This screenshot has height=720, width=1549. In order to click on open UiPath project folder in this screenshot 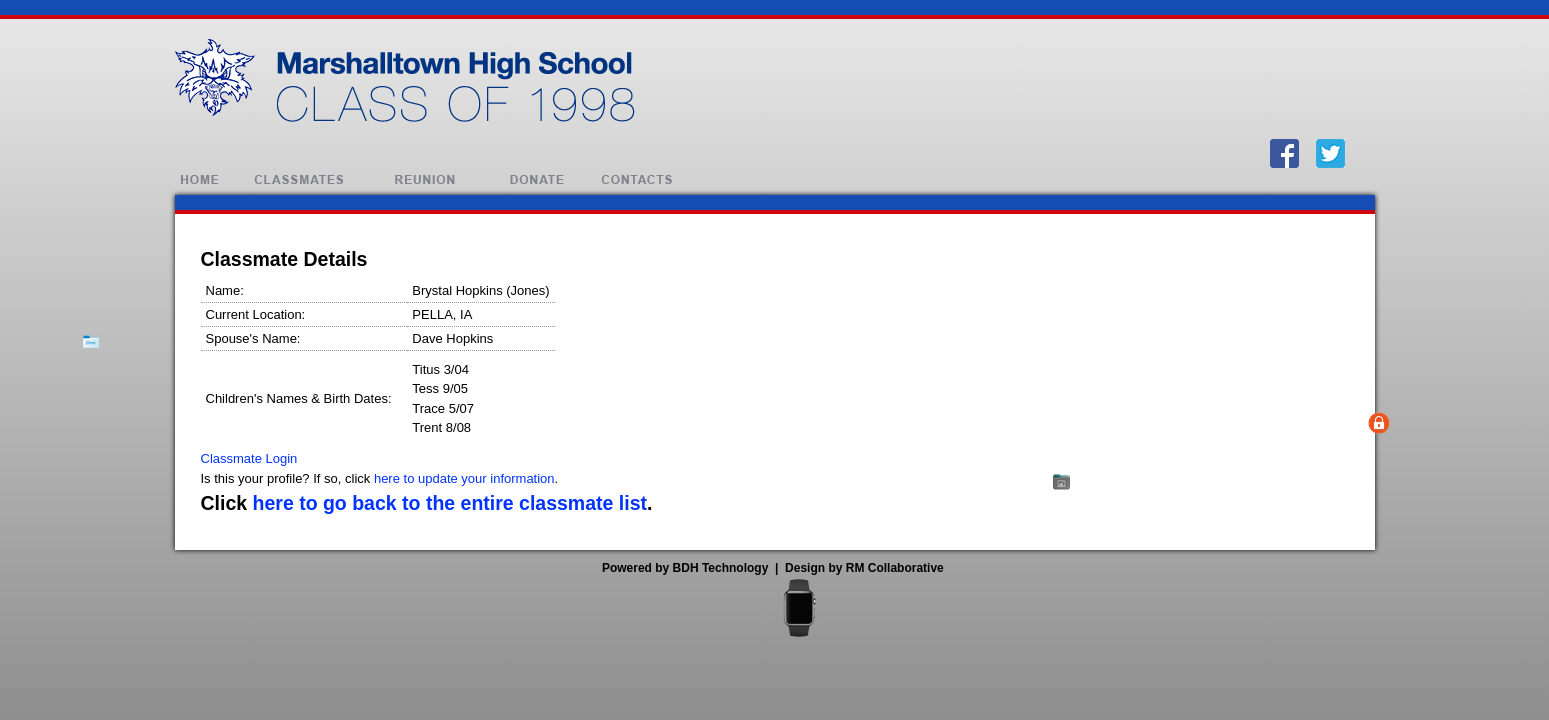, I will do `click(91, 342)`.